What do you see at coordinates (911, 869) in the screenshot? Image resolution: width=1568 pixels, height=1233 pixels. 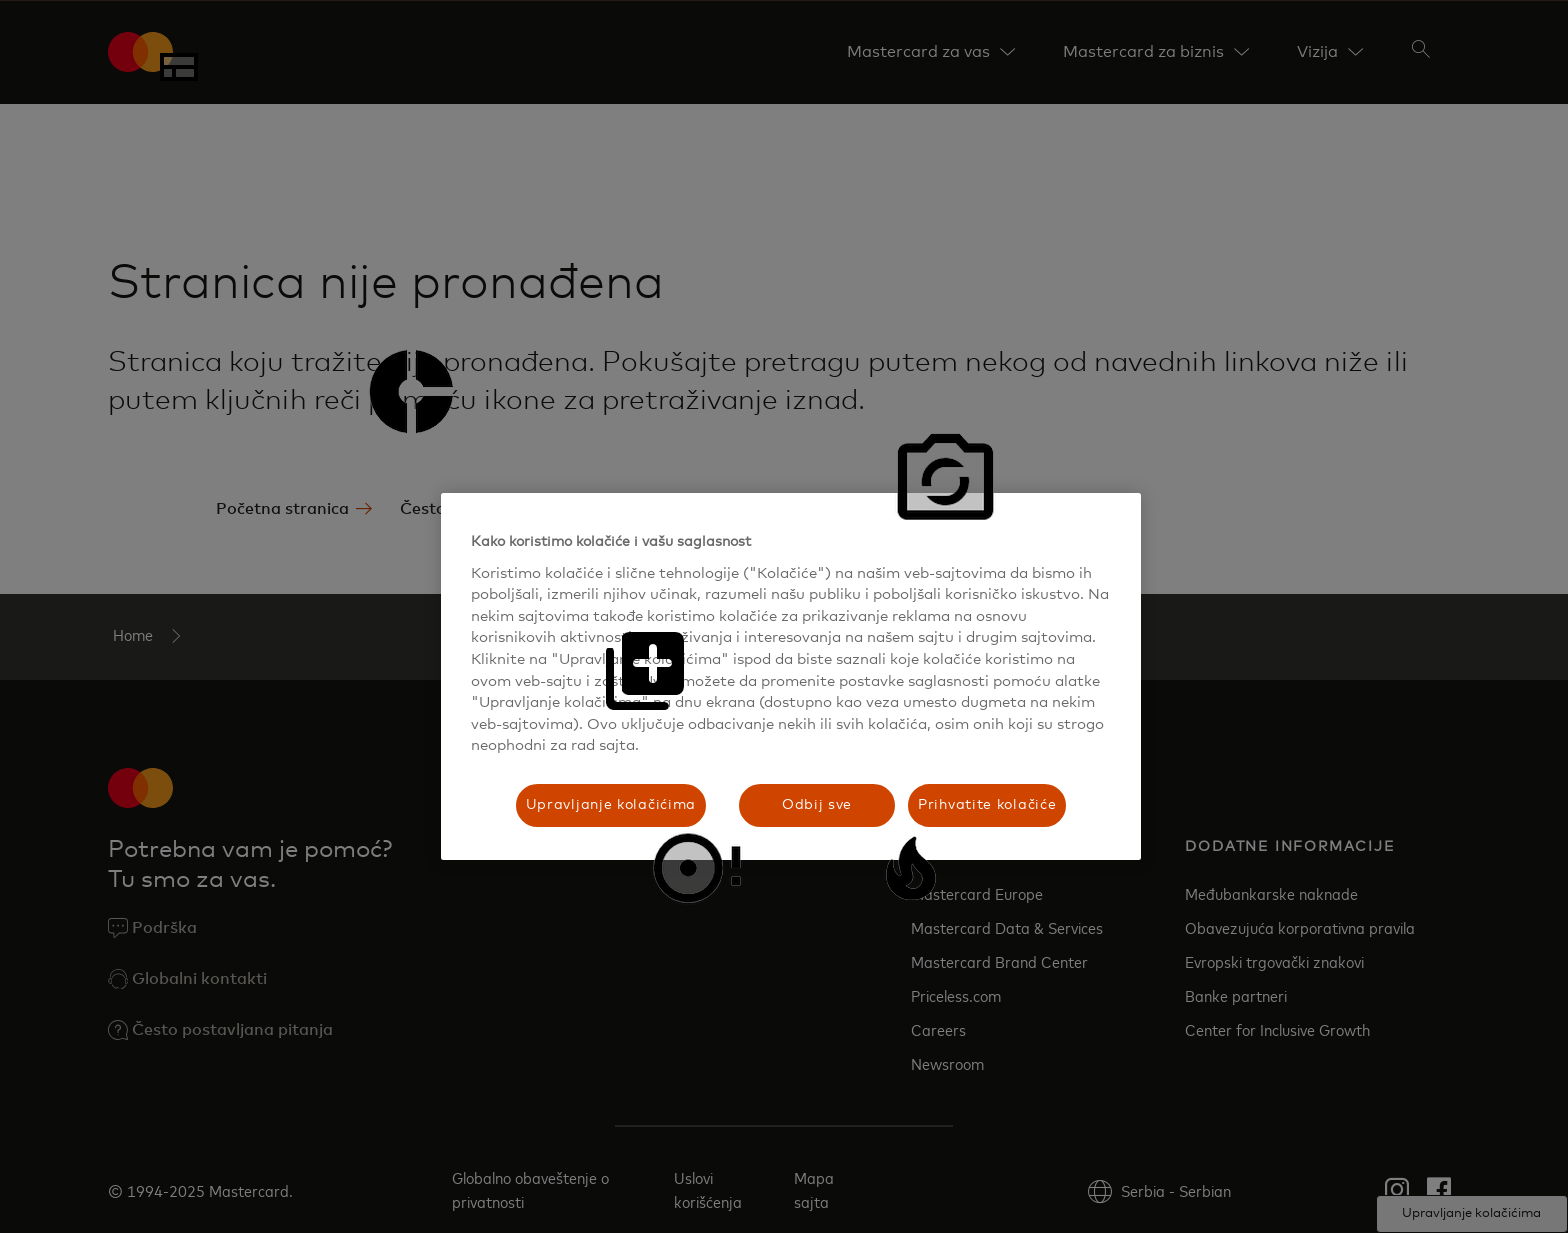 I see `locate nearby fire stations or emergency services` at bounding box center [911, 869].